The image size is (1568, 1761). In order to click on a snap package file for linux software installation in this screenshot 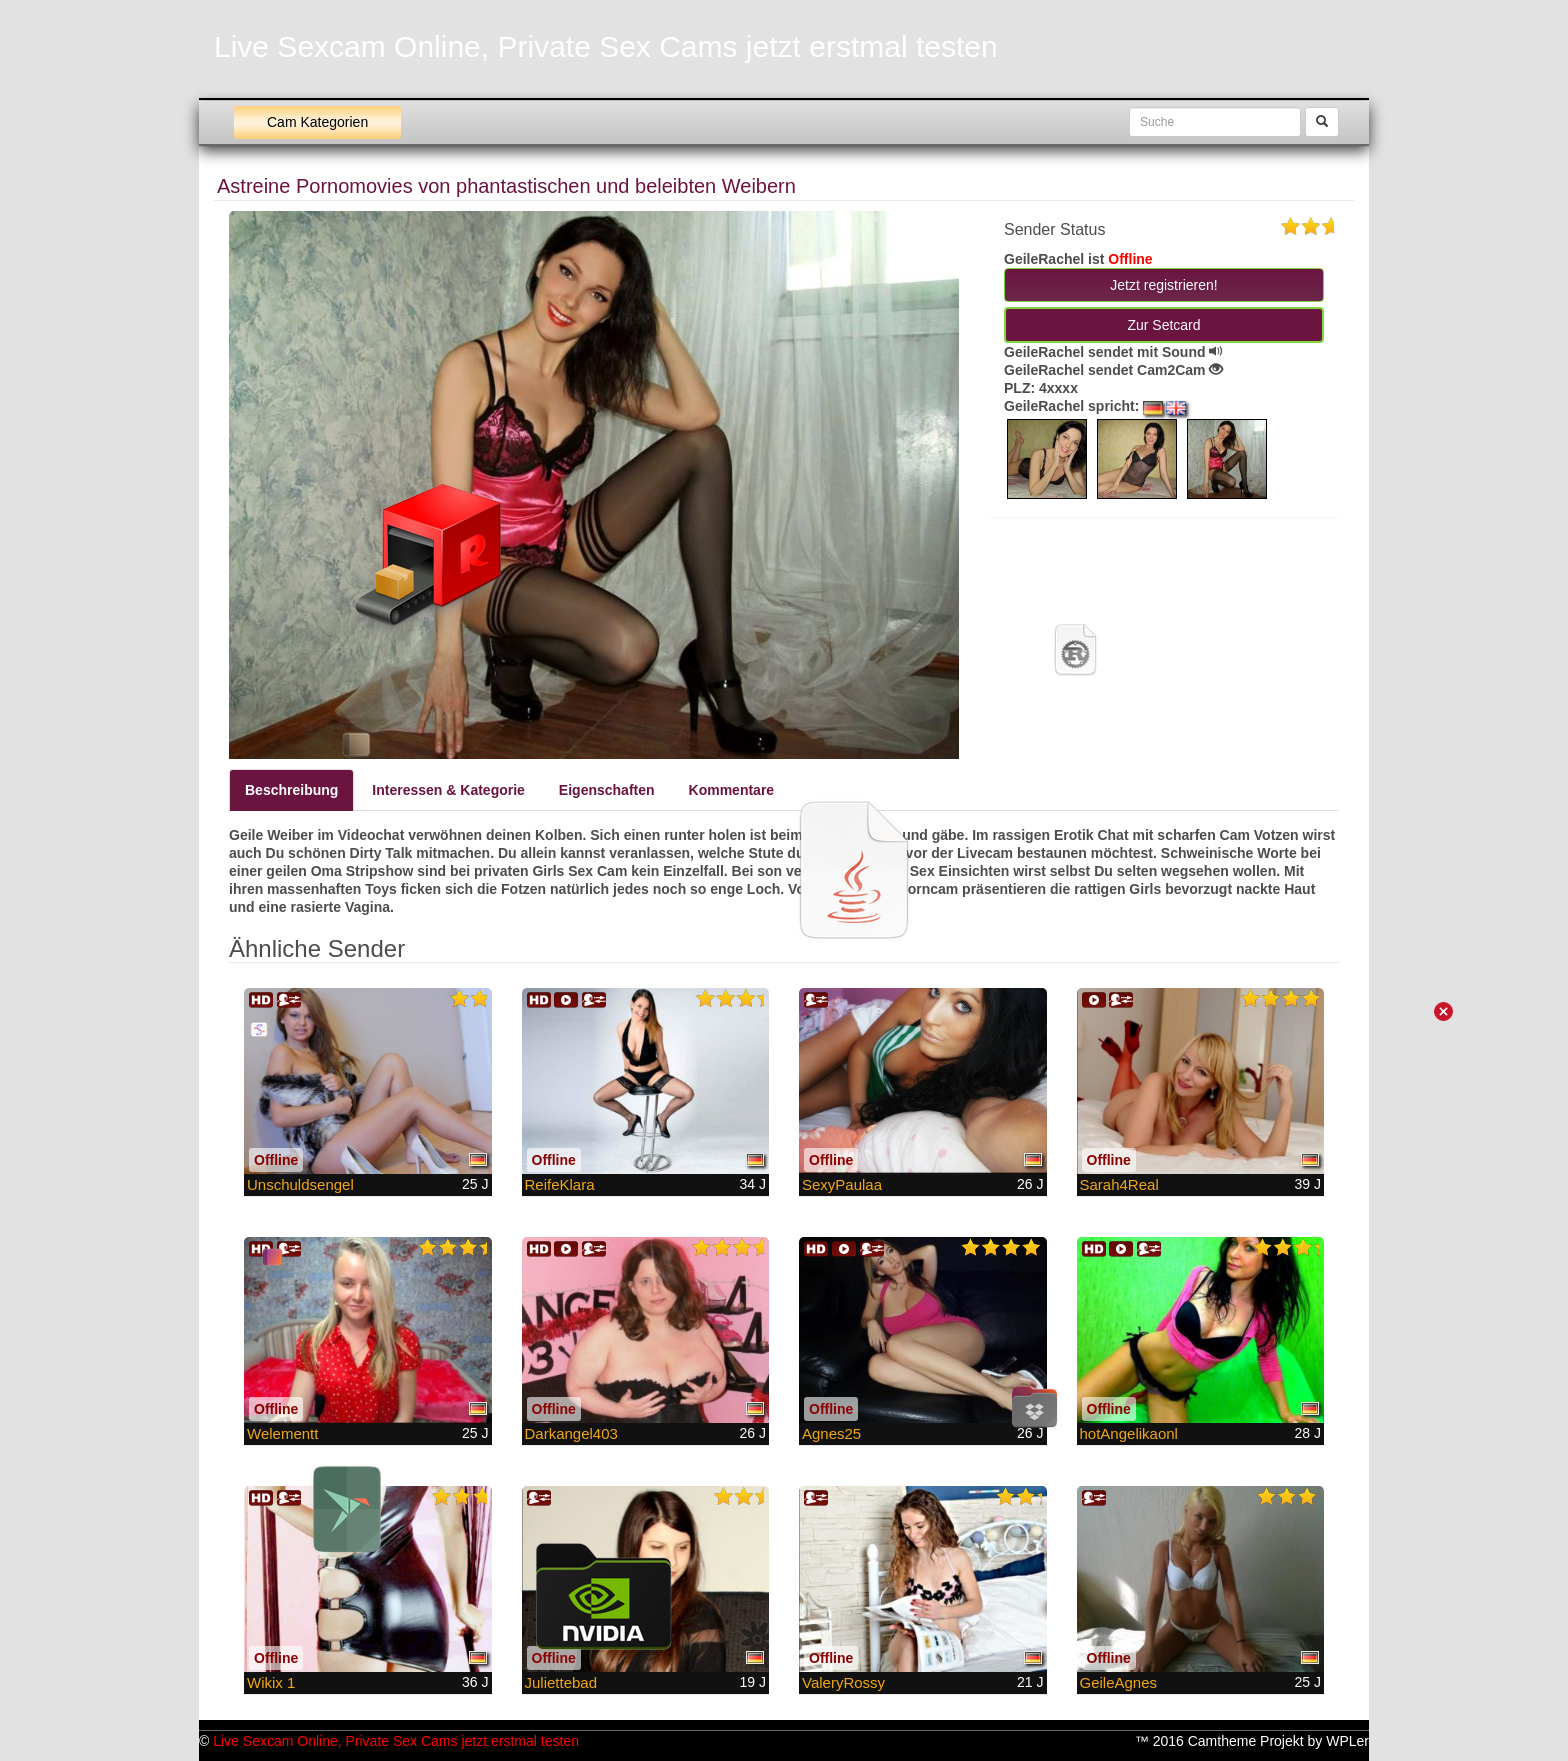, I will do `click(347, 1509)`.